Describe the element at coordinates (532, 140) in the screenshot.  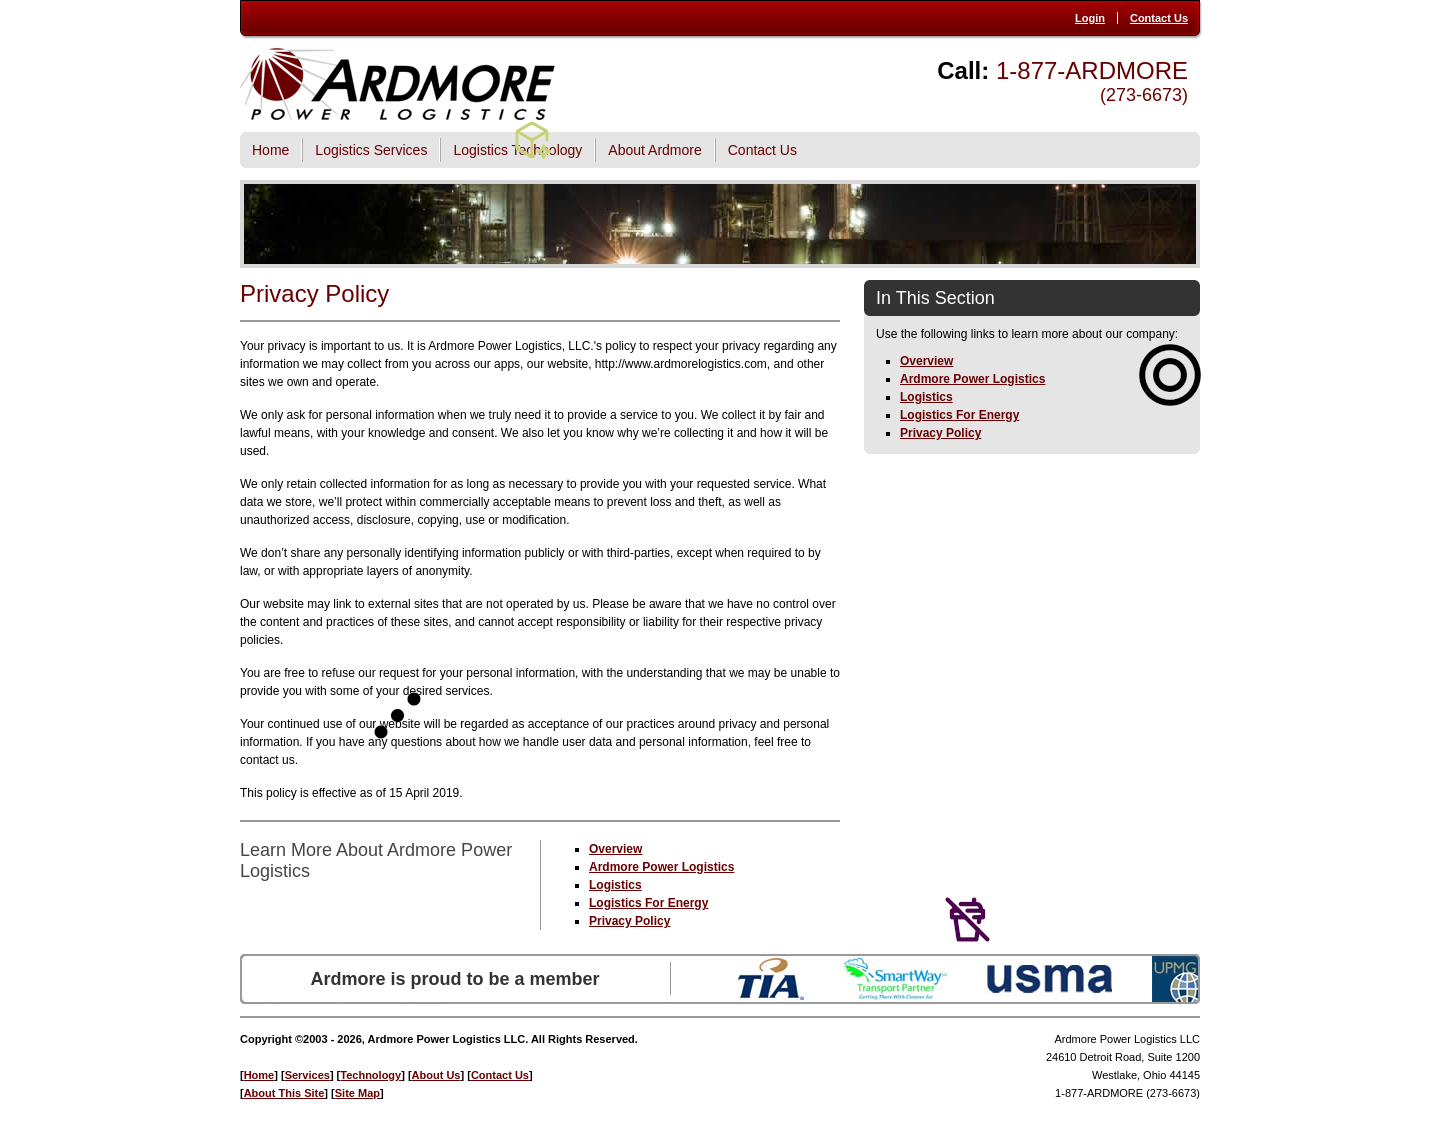
I see `generate 3D model with AI` at that location.